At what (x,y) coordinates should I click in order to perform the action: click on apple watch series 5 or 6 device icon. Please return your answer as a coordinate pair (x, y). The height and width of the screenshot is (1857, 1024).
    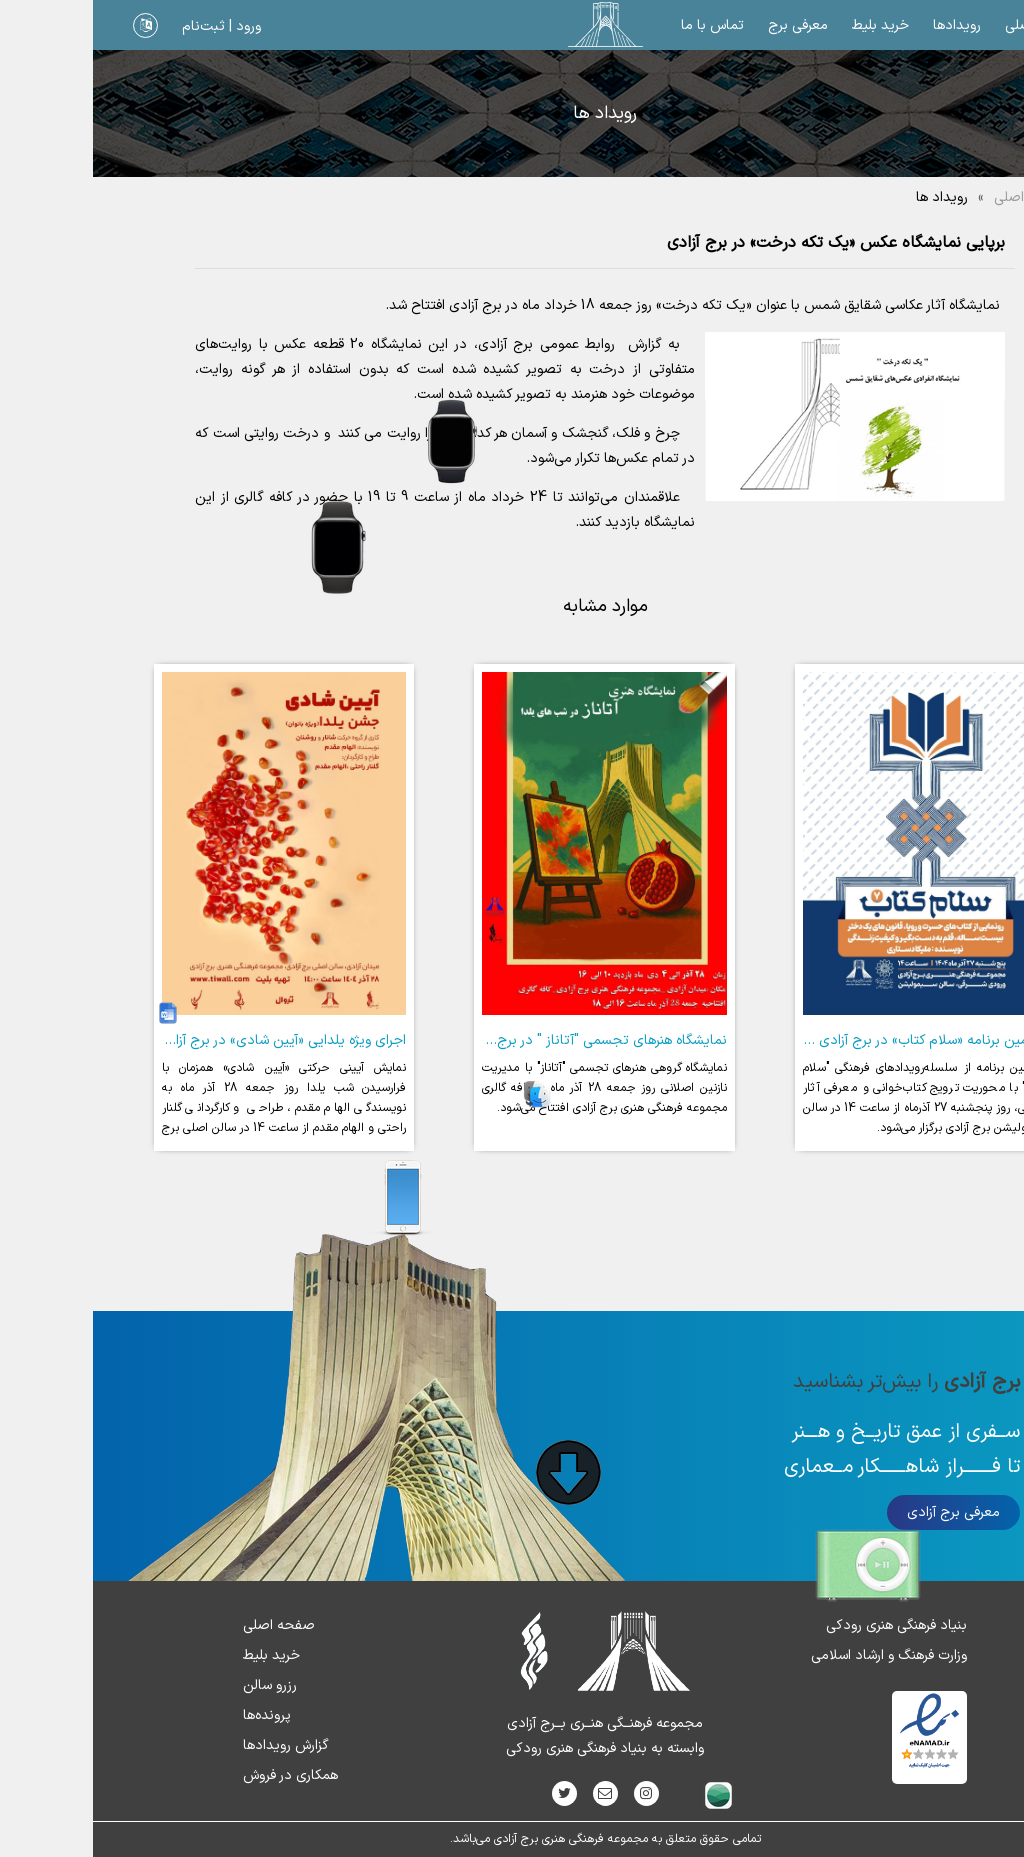
    Looking at the image, I should click on (337, 547).